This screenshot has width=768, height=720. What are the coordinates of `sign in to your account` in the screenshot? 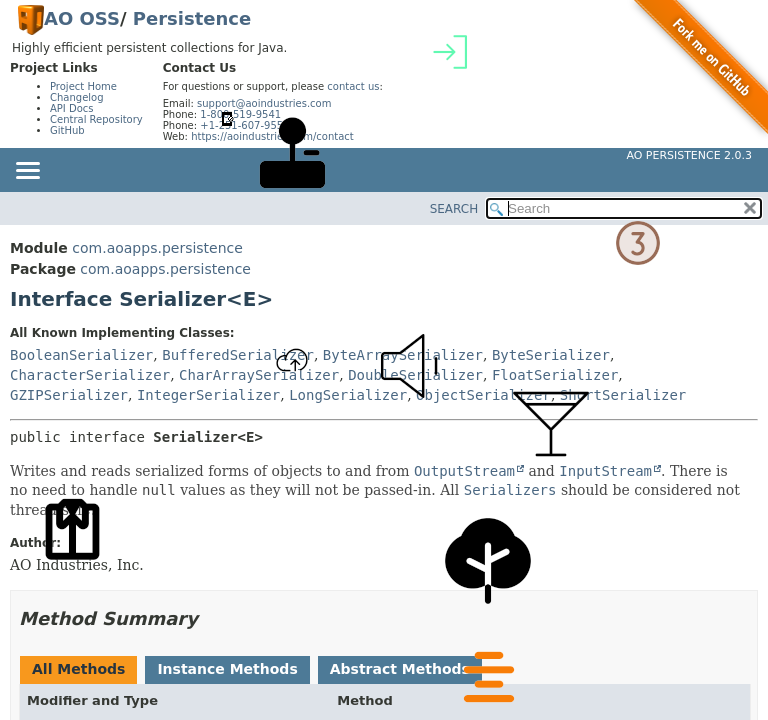 It's located at (453, 52).